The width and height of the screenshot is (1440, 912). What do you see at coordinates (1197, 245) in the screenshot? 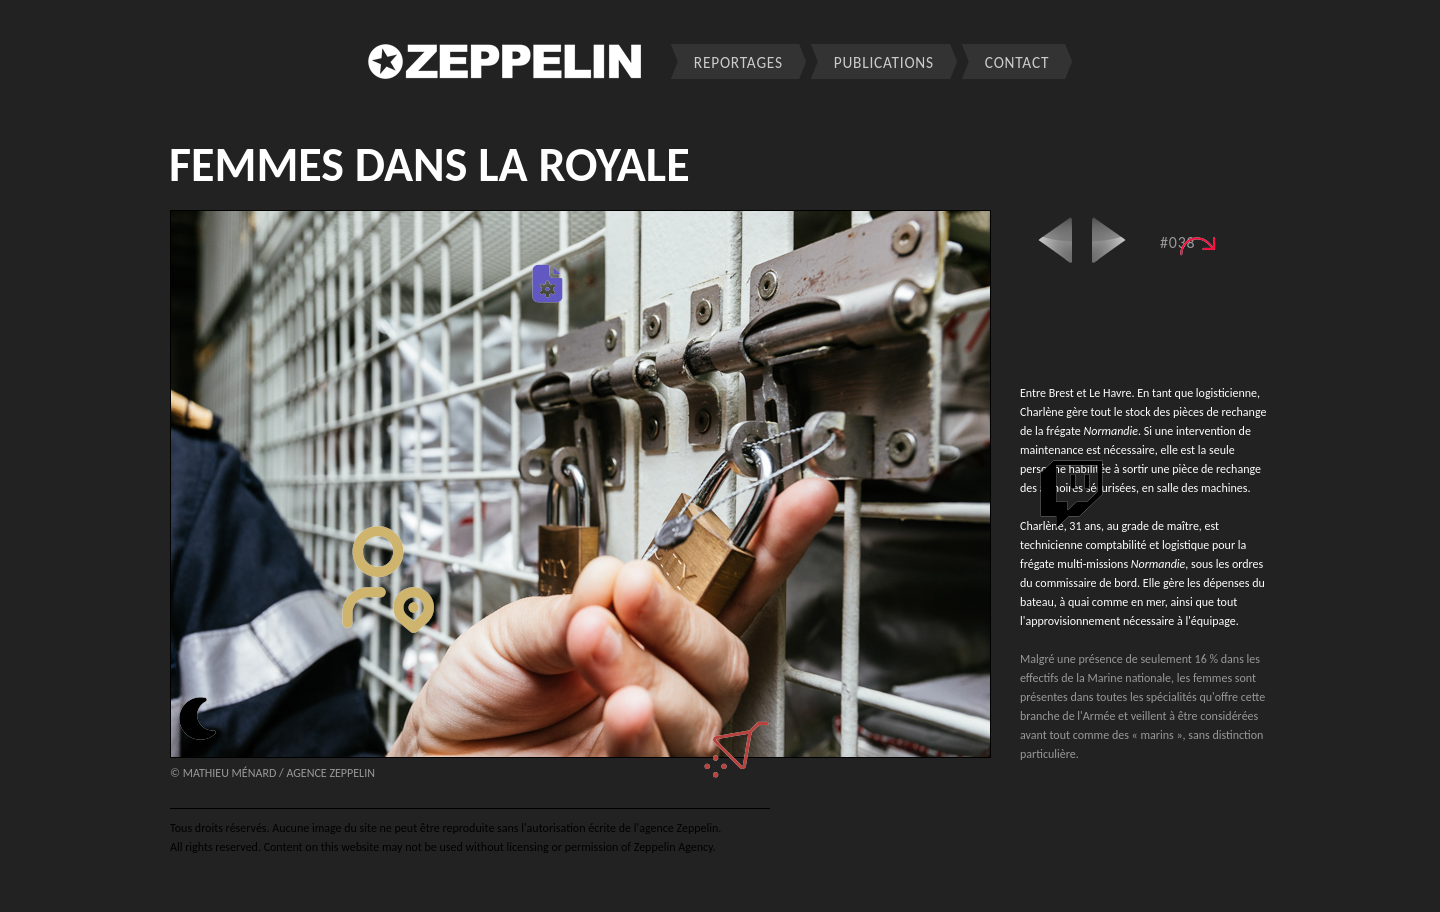
I see `redo last action` at bounding box center [1197, 245].